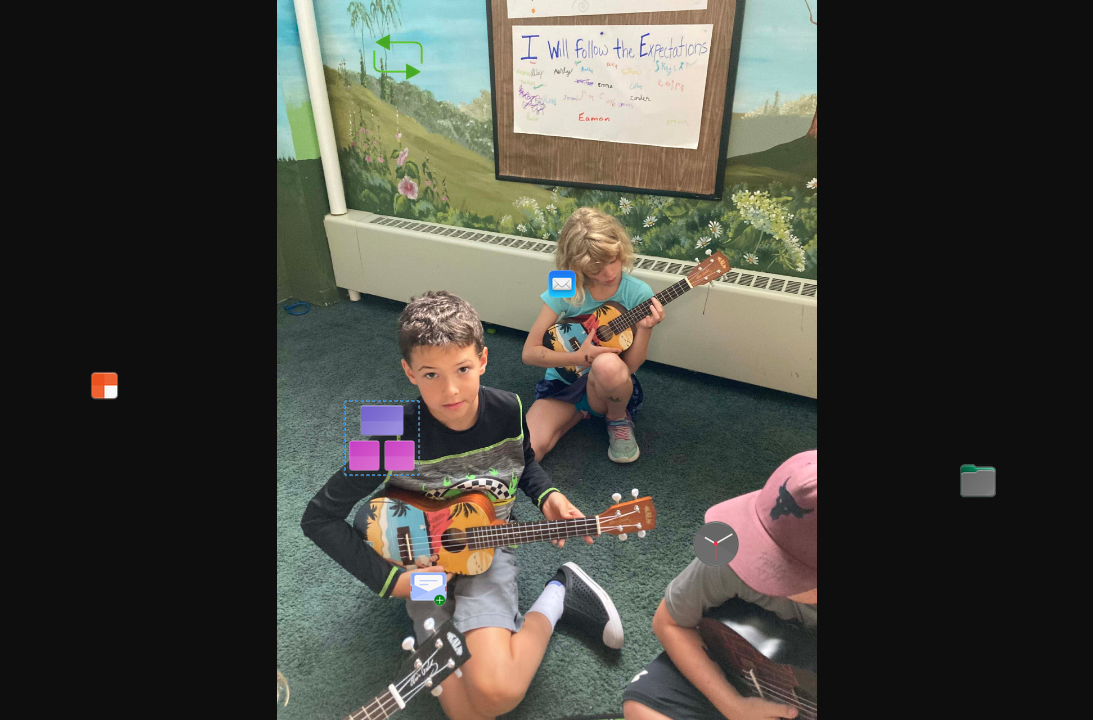  I want to click on select all items in the current view, so click(382, 438).